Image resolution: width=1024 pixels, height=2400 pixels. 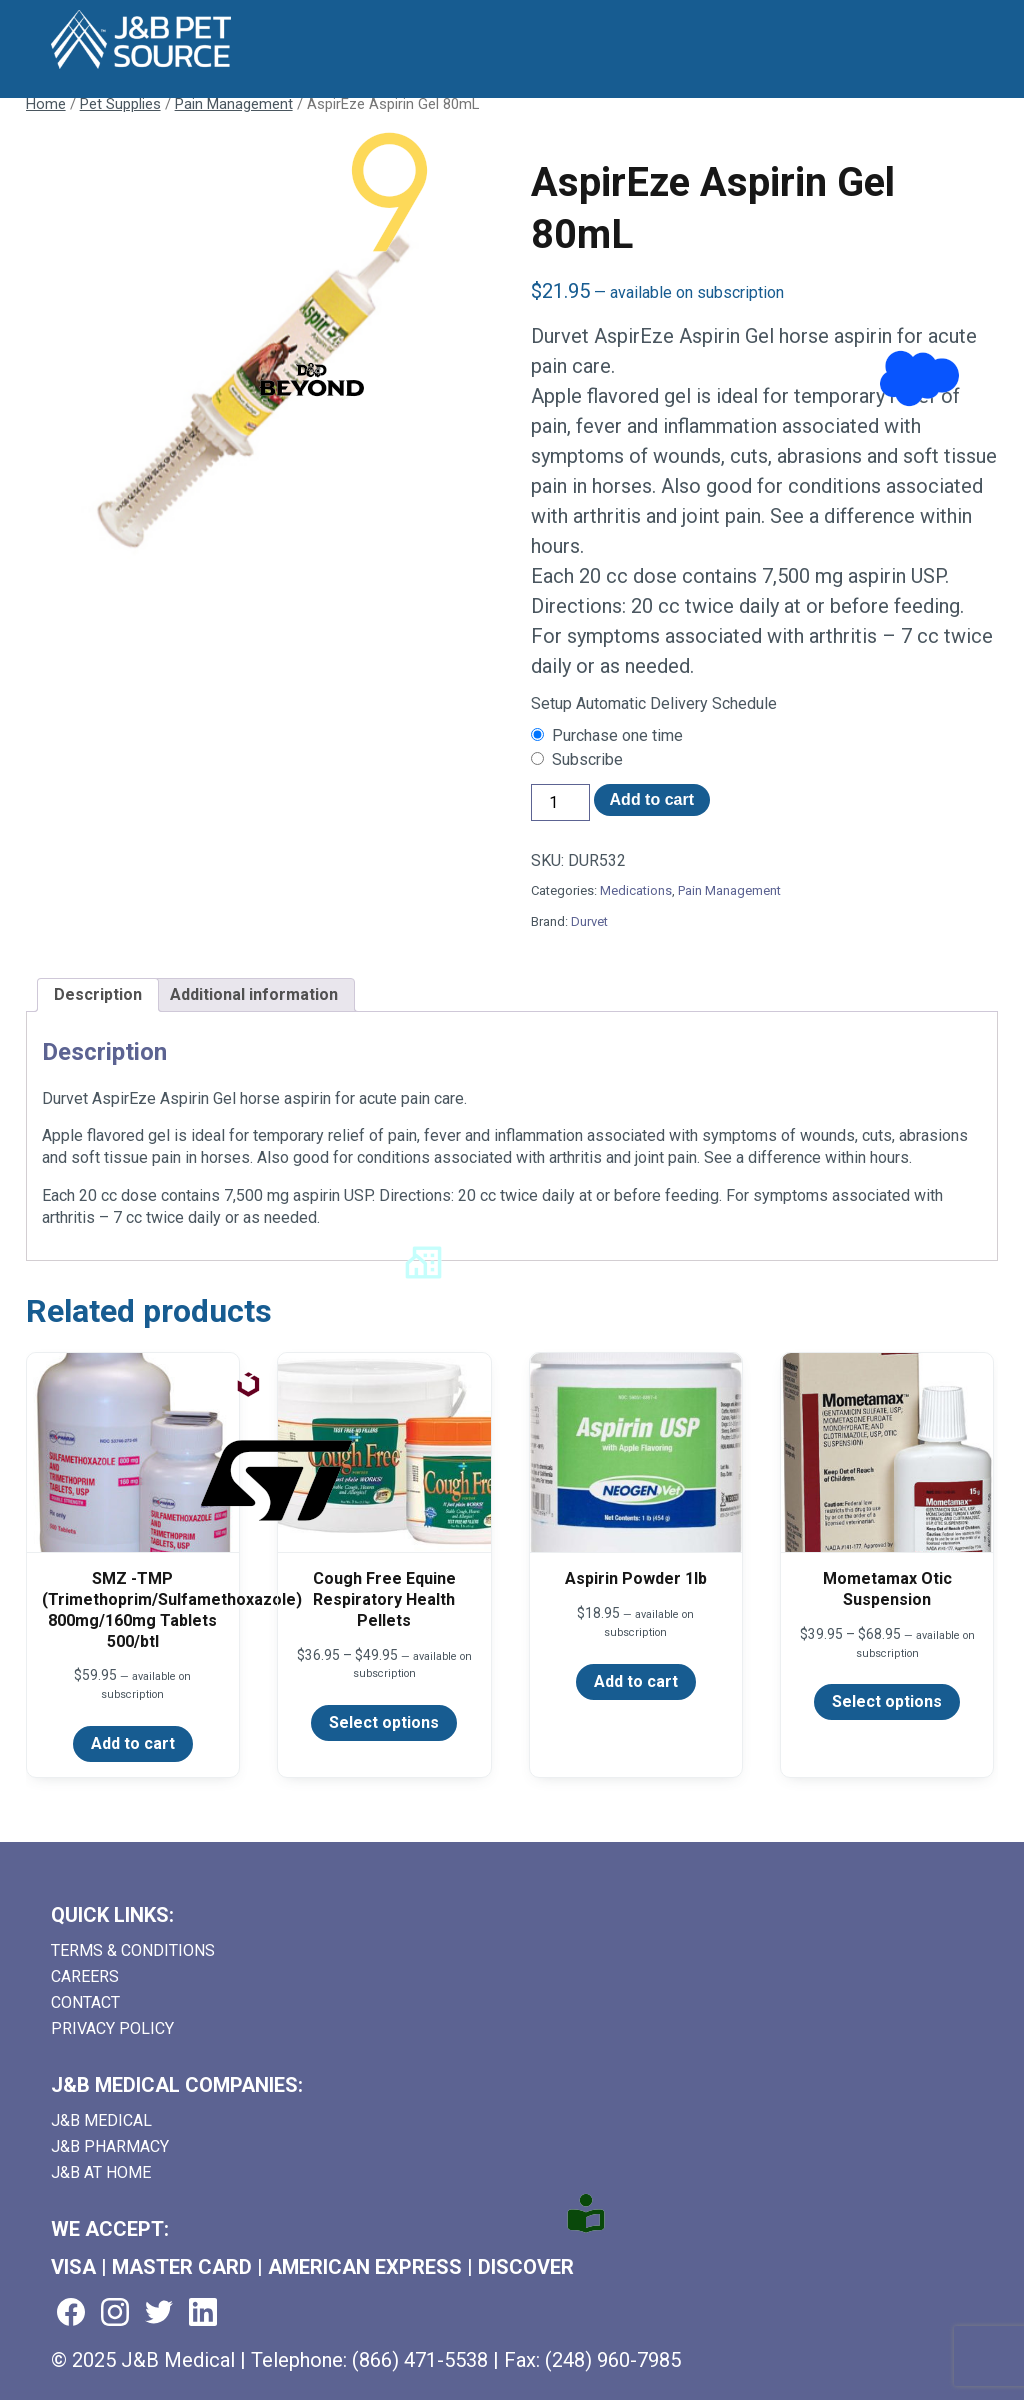 I want to click on UIkit framework logo, so click(x=248, y=1384).